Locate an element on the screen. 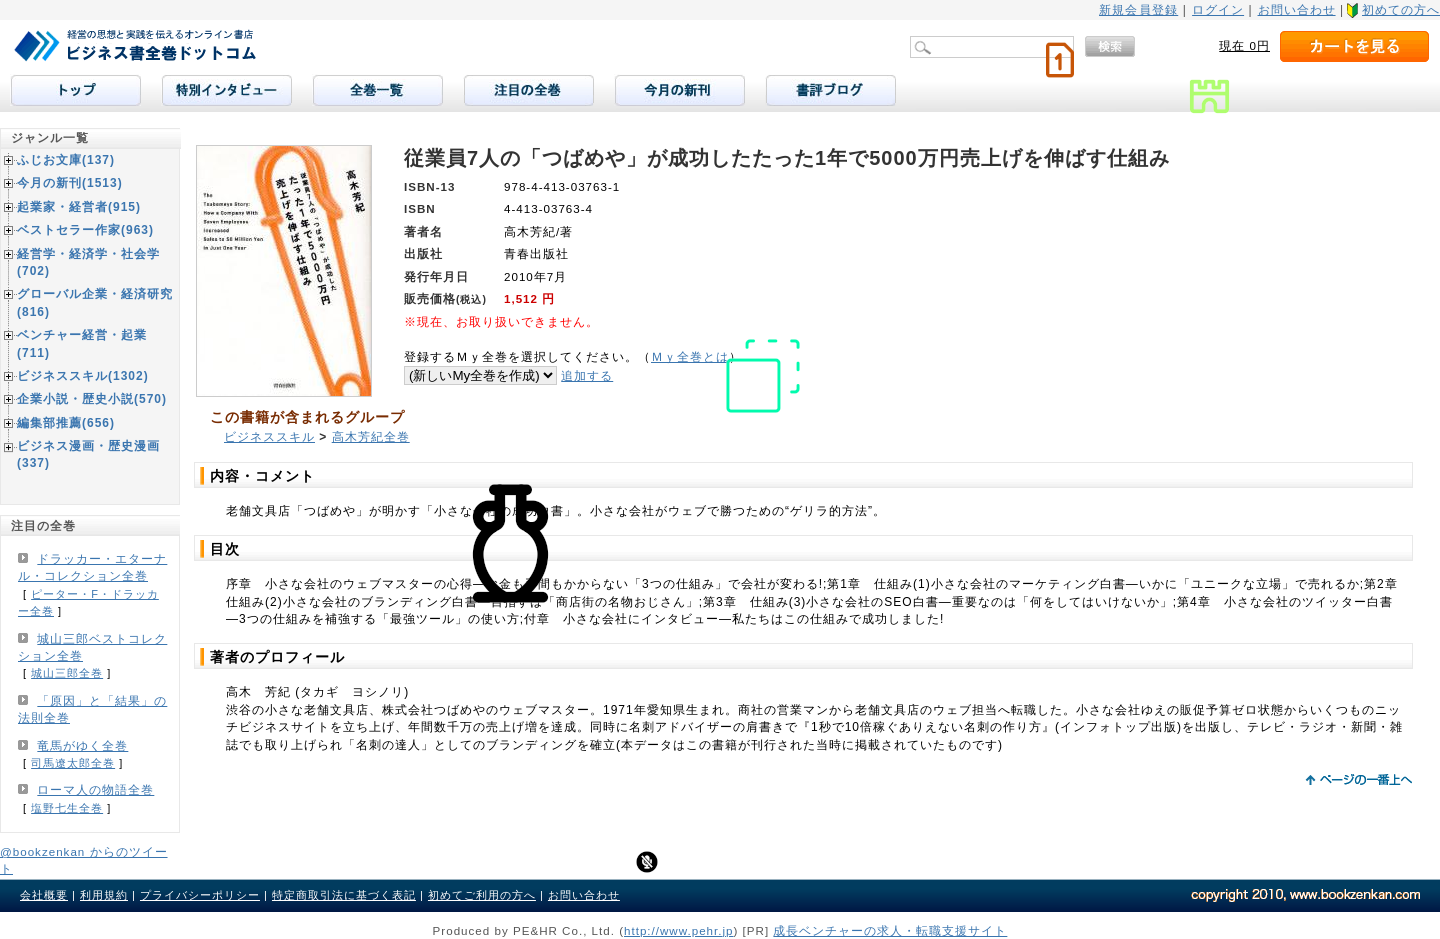 Image resolution: width=1440 pixels, height=939 pixels. send selection to background layer is located at coordinates (763, 376).